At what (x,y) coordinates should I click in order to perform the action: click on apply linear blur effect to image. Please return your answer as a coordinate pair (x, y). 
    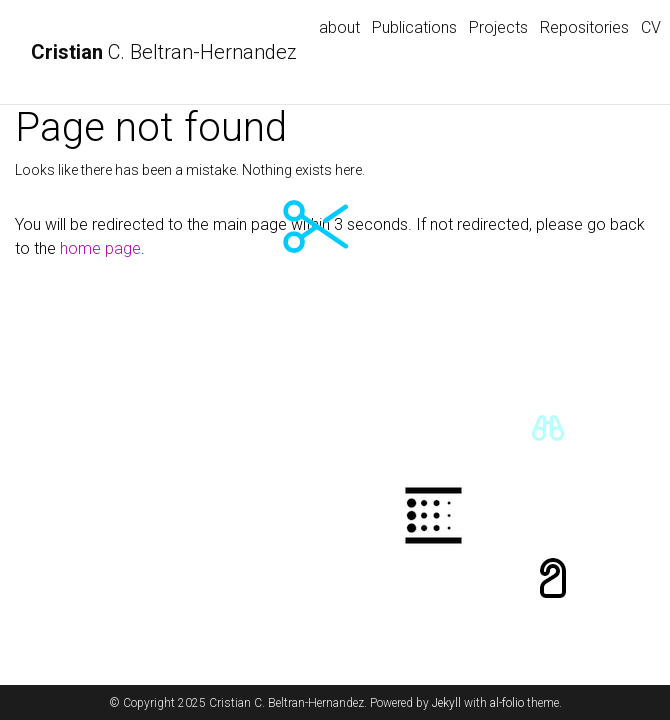
    Looking at the image, I should click on (433, 515).